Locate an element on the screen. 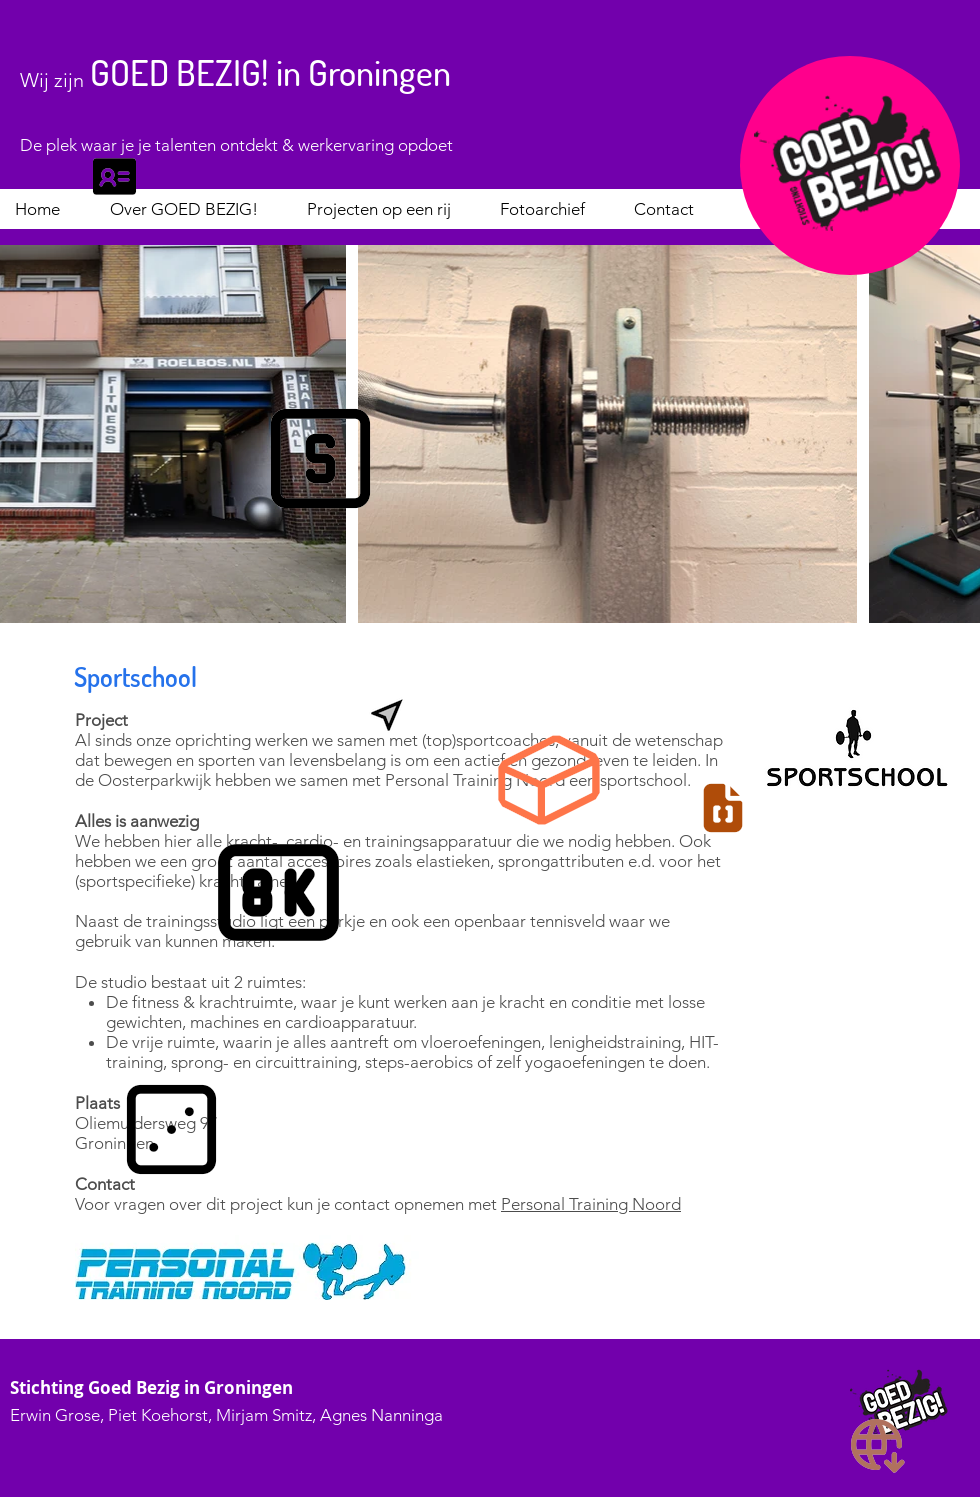 Image resolution: width=980 pixels, height=1505 pixels. represents a field or property in code structure is located at coordinates (549, 779).